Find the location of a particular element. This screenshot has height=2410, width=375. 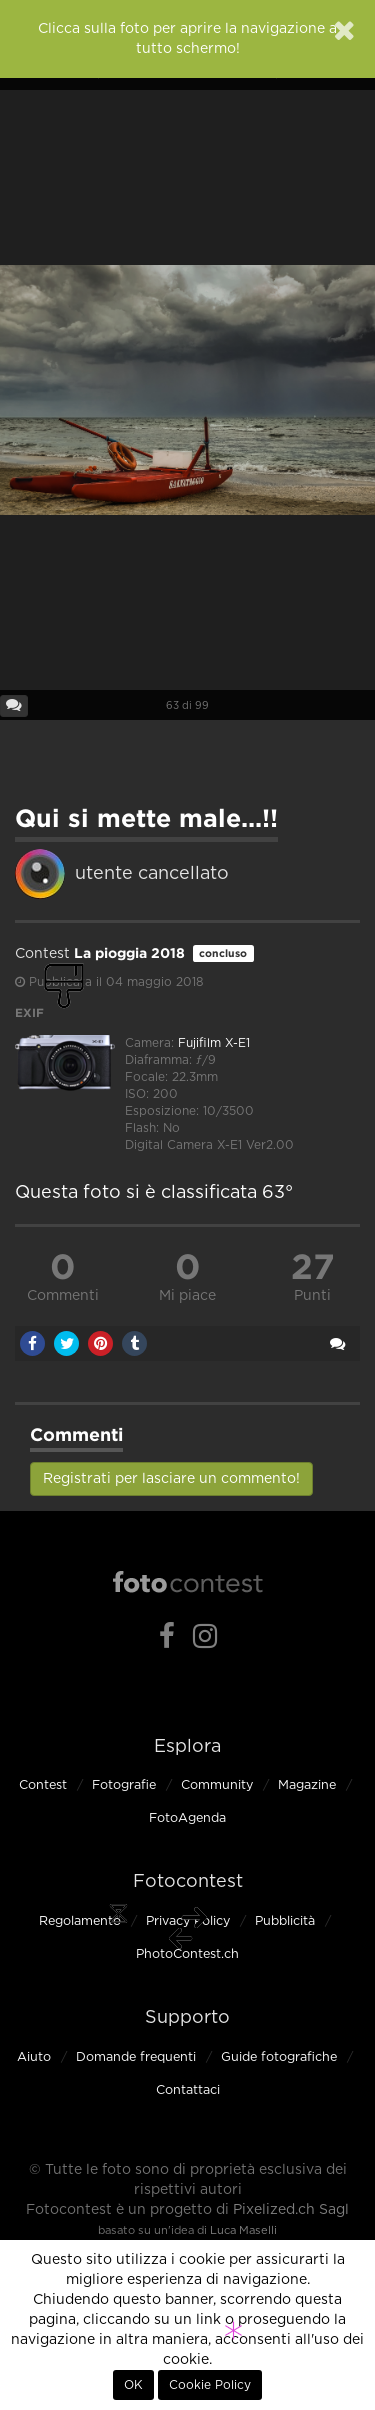

indicates a task or process in progress is located at coordinates (118, 1913).